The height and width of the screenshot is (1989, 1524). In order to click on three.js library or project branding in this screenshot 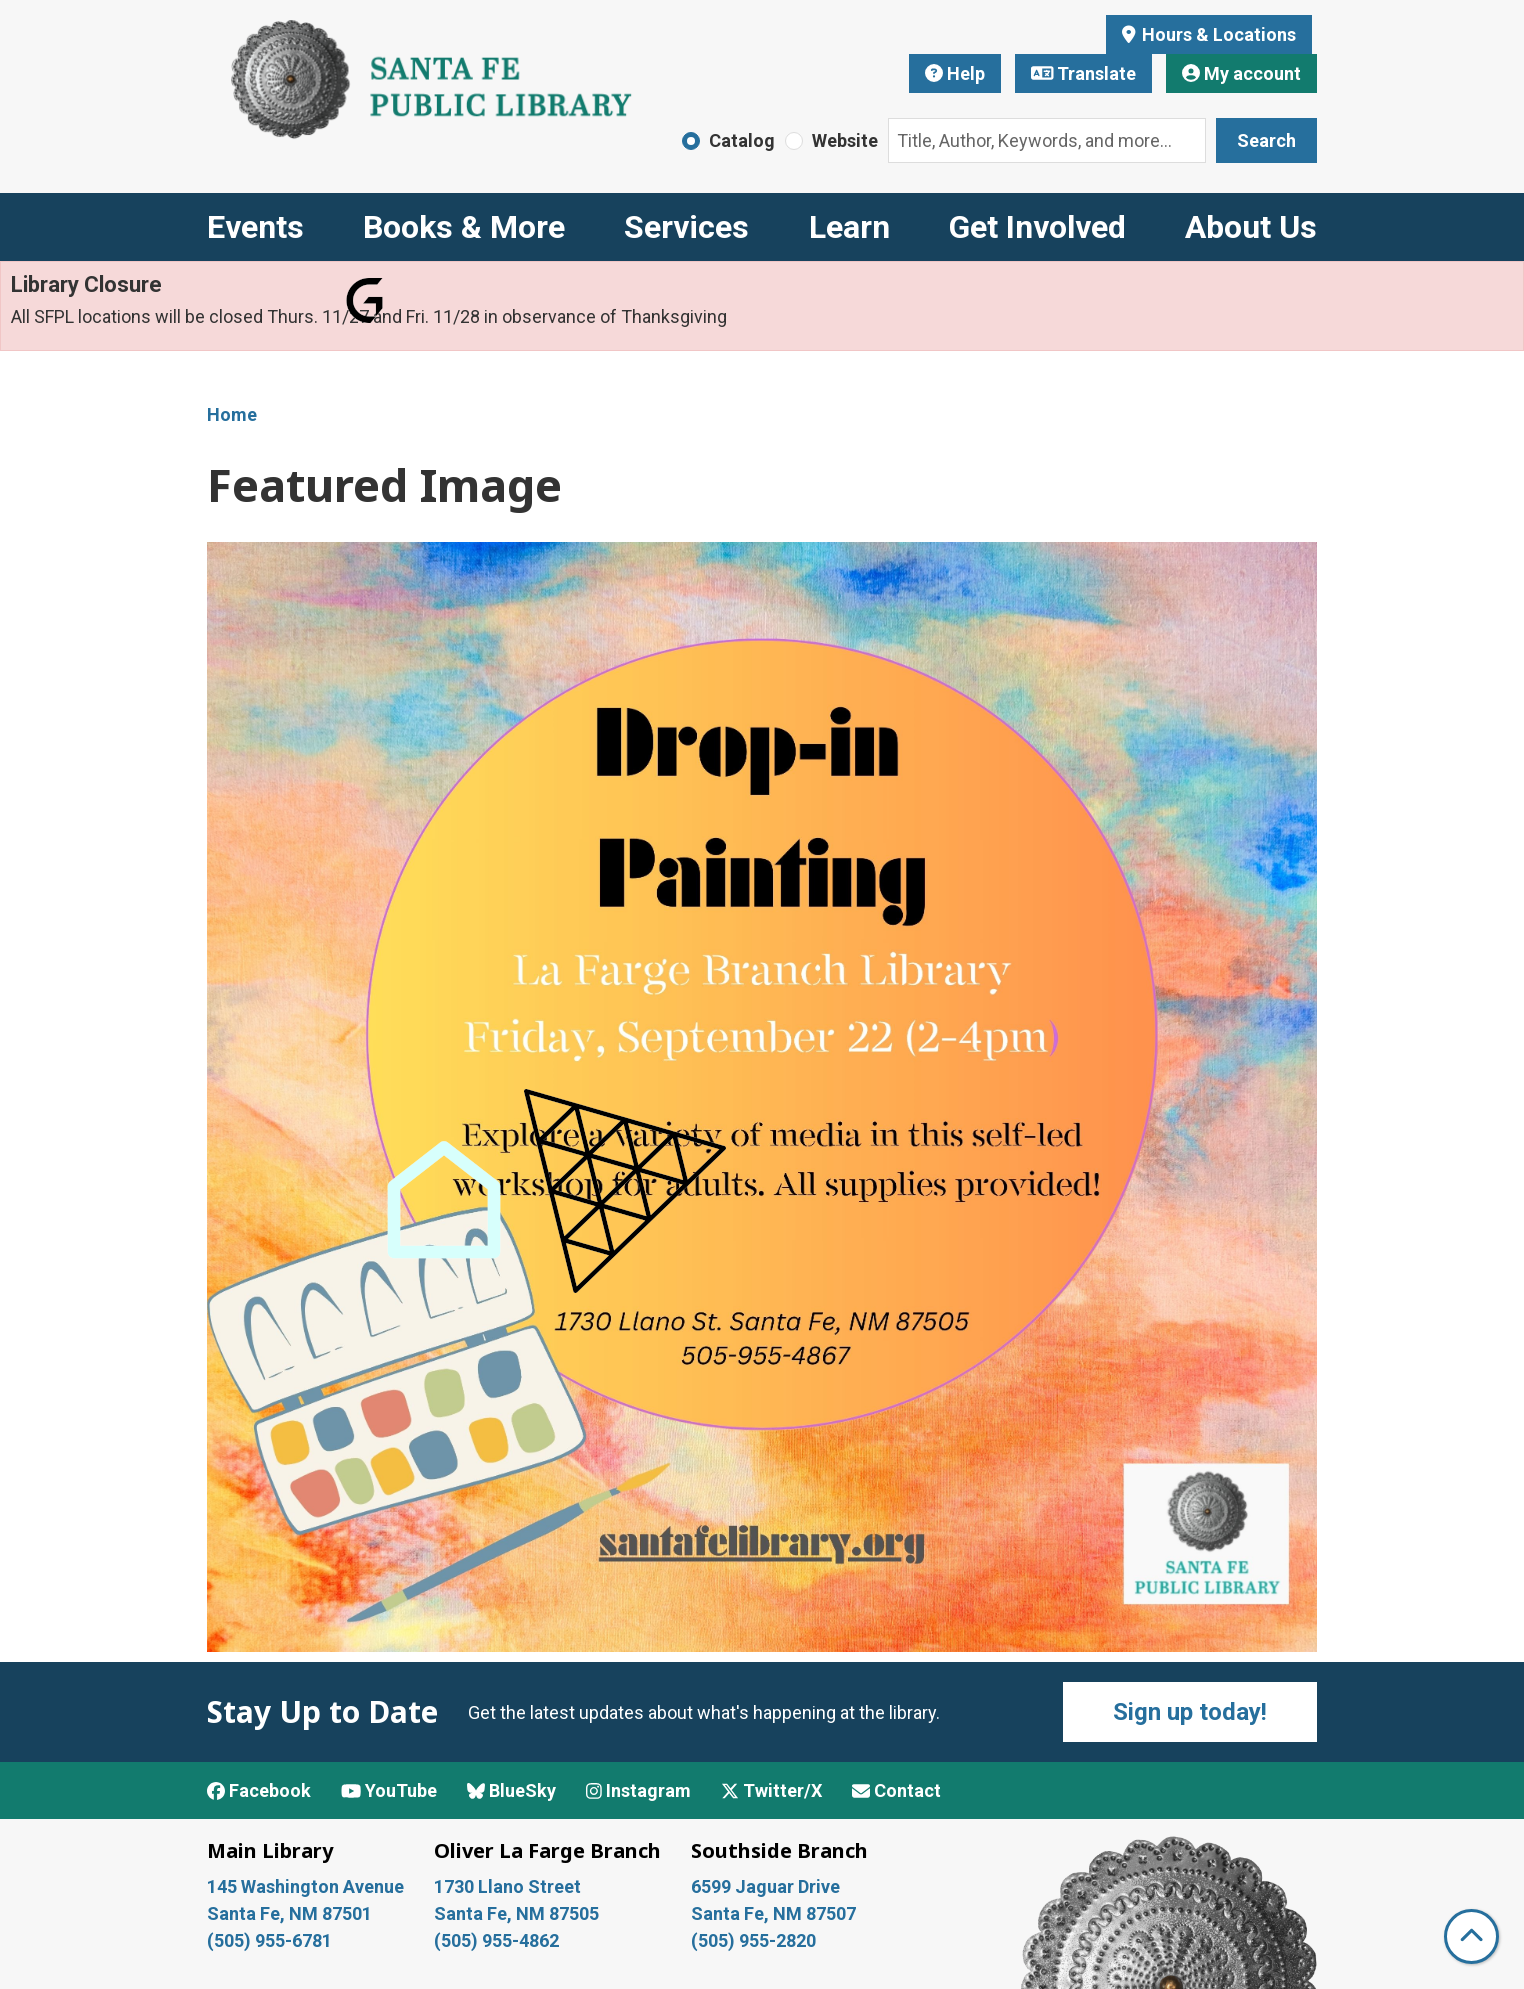, I will do `click(625, 1191)`.